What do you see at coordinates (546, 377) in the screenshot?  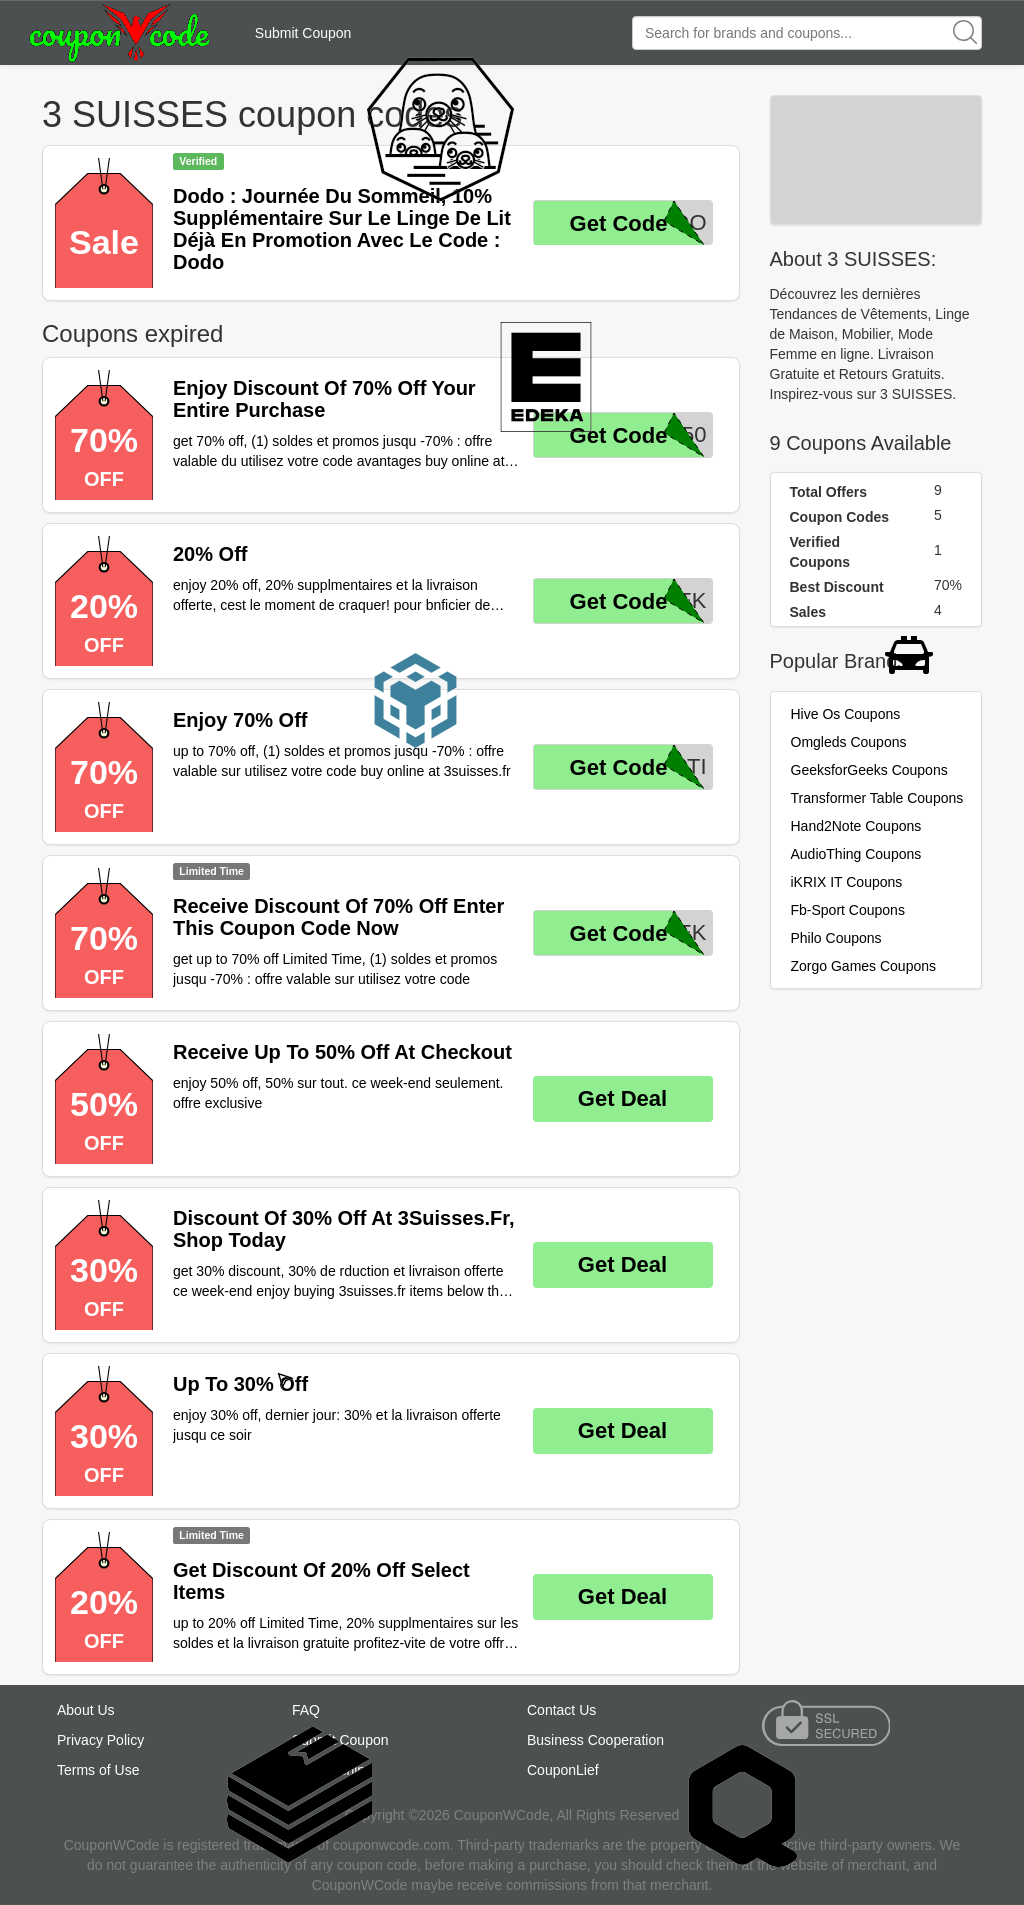 I see `open the EDEKA grocery store app` at bounding box center [546, 377].